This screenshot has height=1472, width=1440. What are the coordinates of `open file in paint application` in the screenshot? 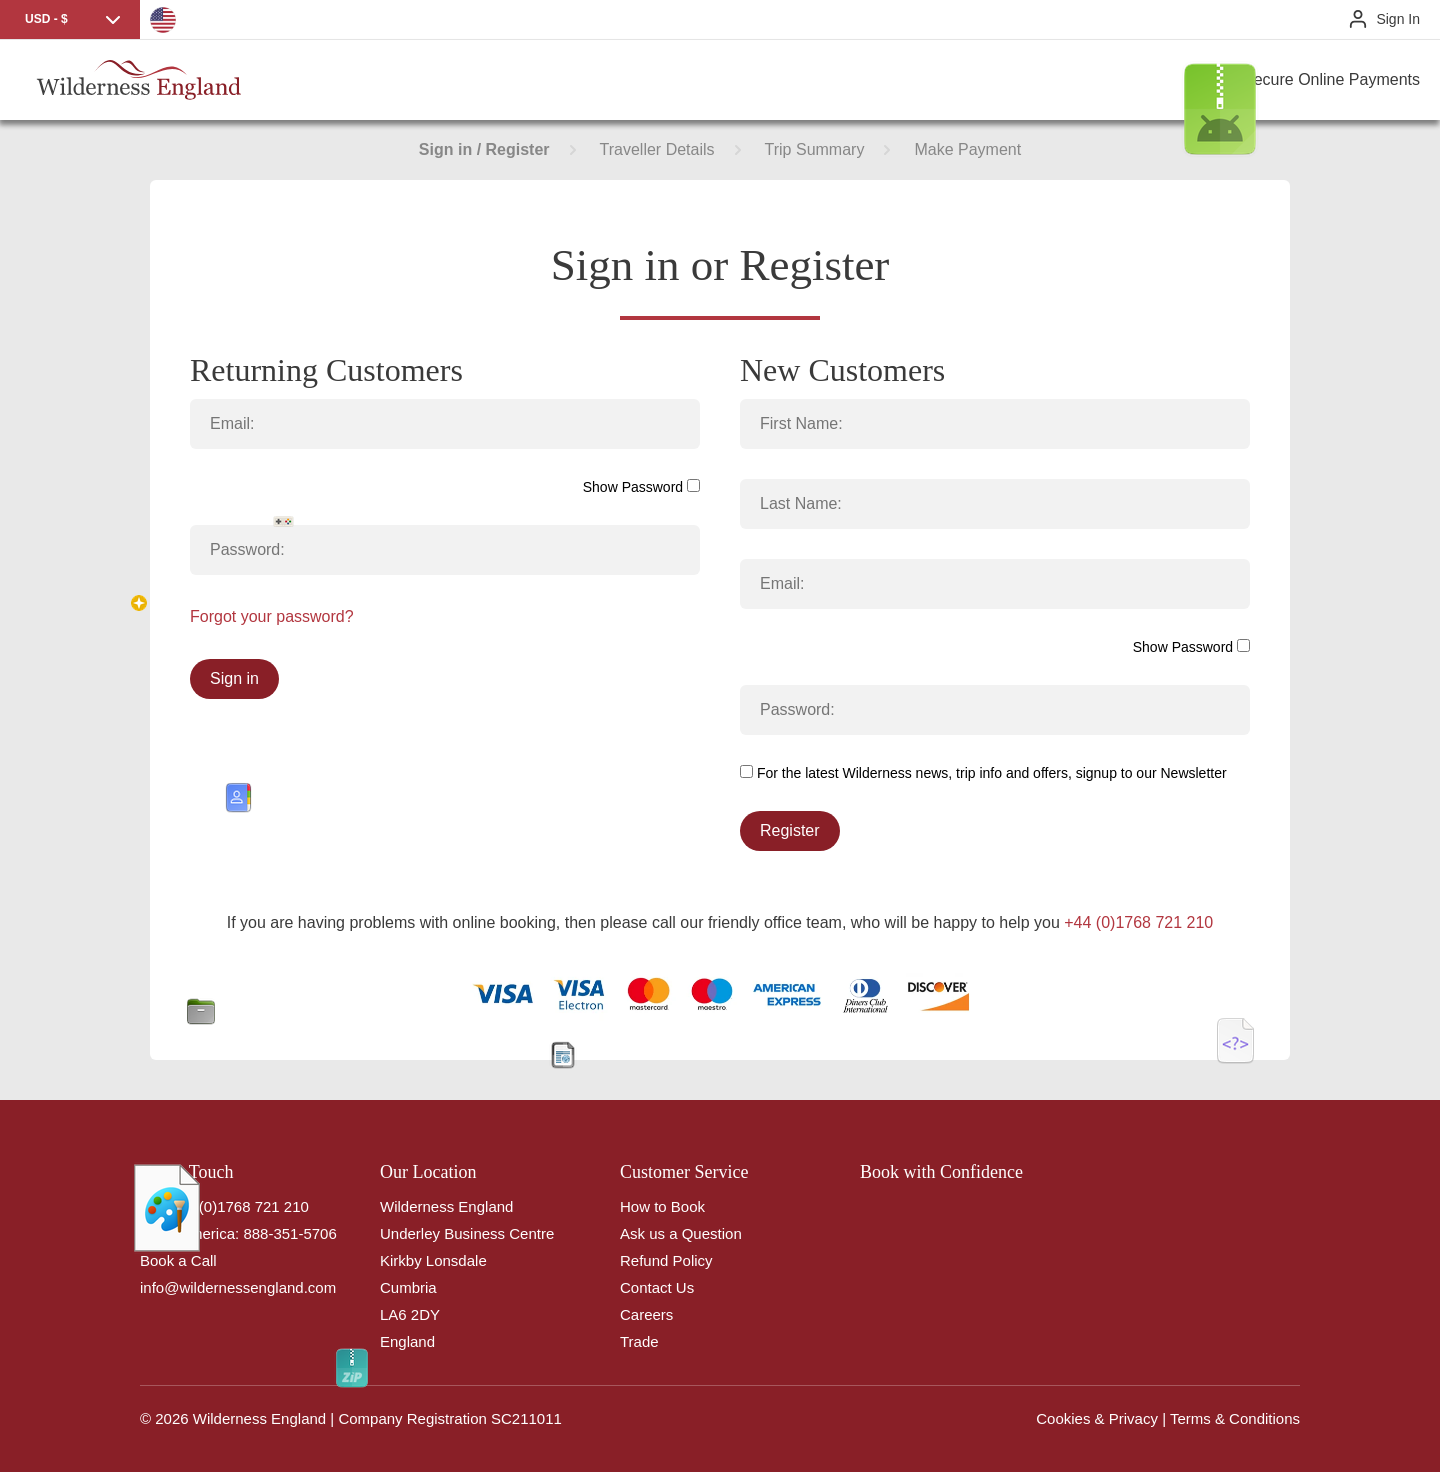 It's located at (167, 1208).